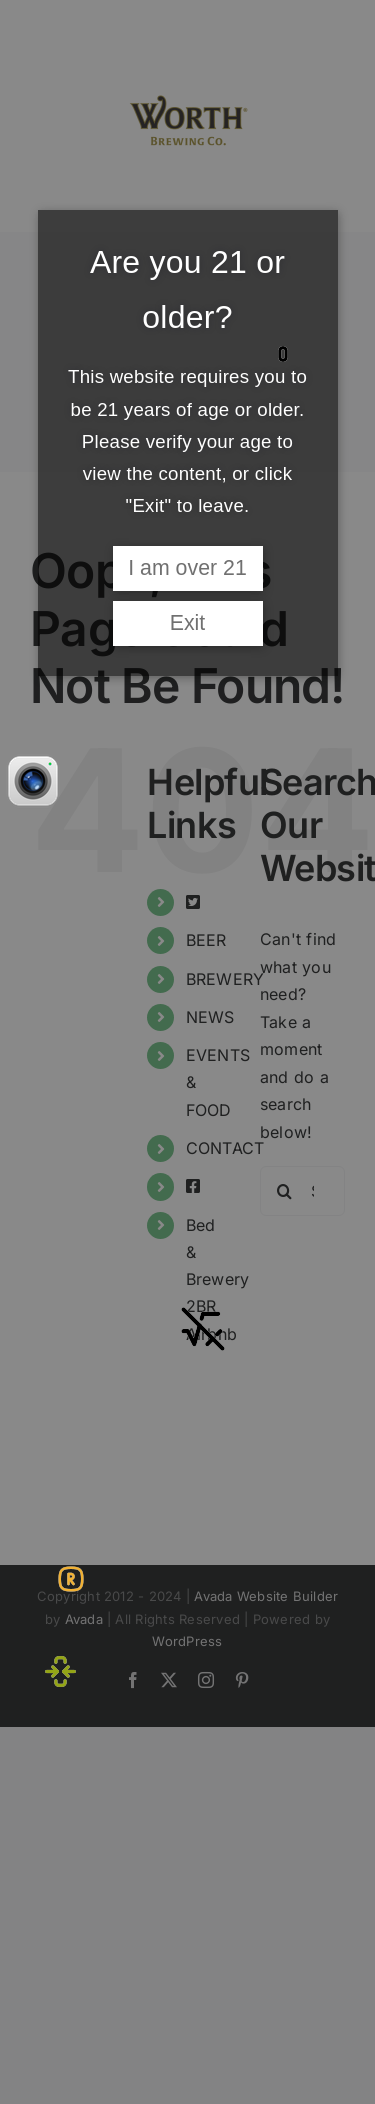 Image resolution: width=375 pixels, height=2104 pixels. What do you see at coordinates (60, 1671) in the screenshot?
I see `narrow the viewport width` at bounding box center [60, 1671].